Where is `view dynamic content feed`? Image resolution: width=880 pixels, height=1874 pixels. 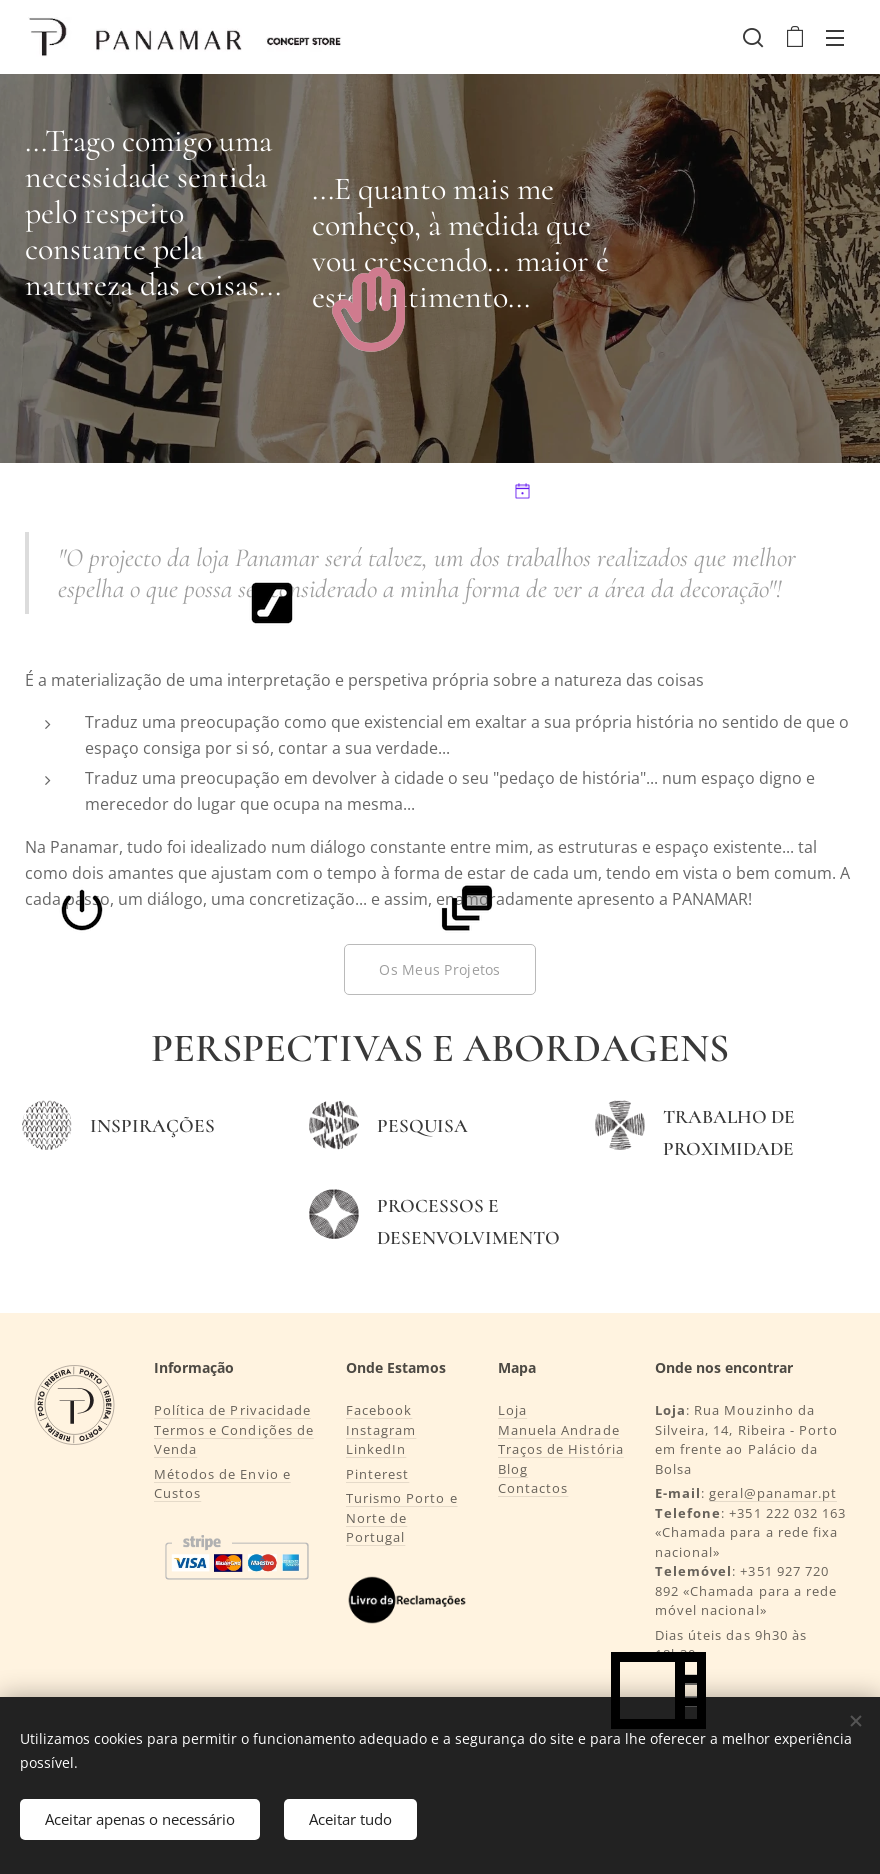
view dynamic content feed is located at coordinates (467, 908).